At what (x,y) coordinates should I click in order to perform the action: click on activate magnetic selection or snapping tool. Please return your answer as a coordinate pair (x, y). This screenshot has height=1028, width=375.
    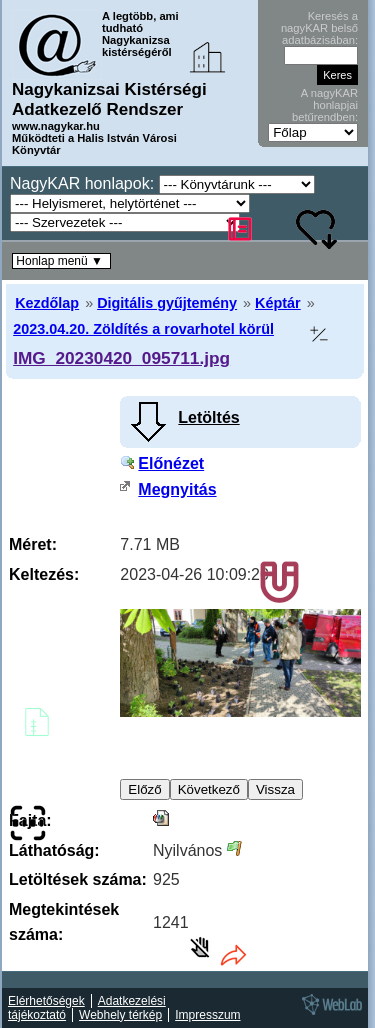
    Looking at the image, I should click on (279, 580).